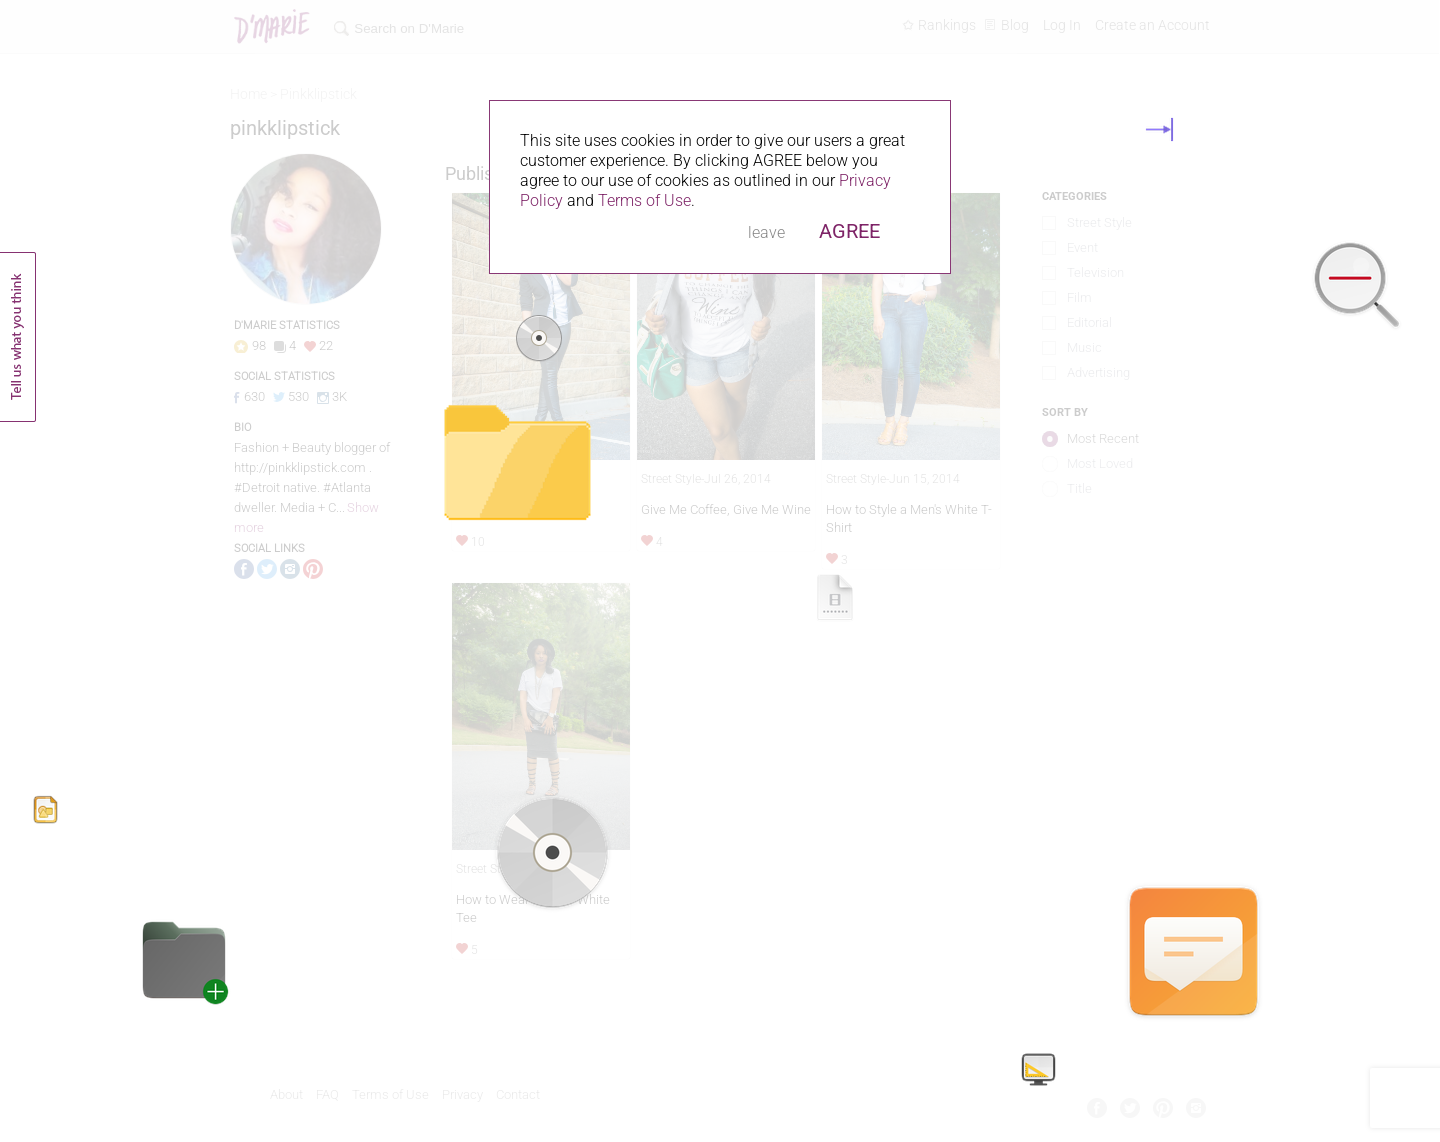  I want to click on skip to the last item in a list or sequence, so click(1159, 129).